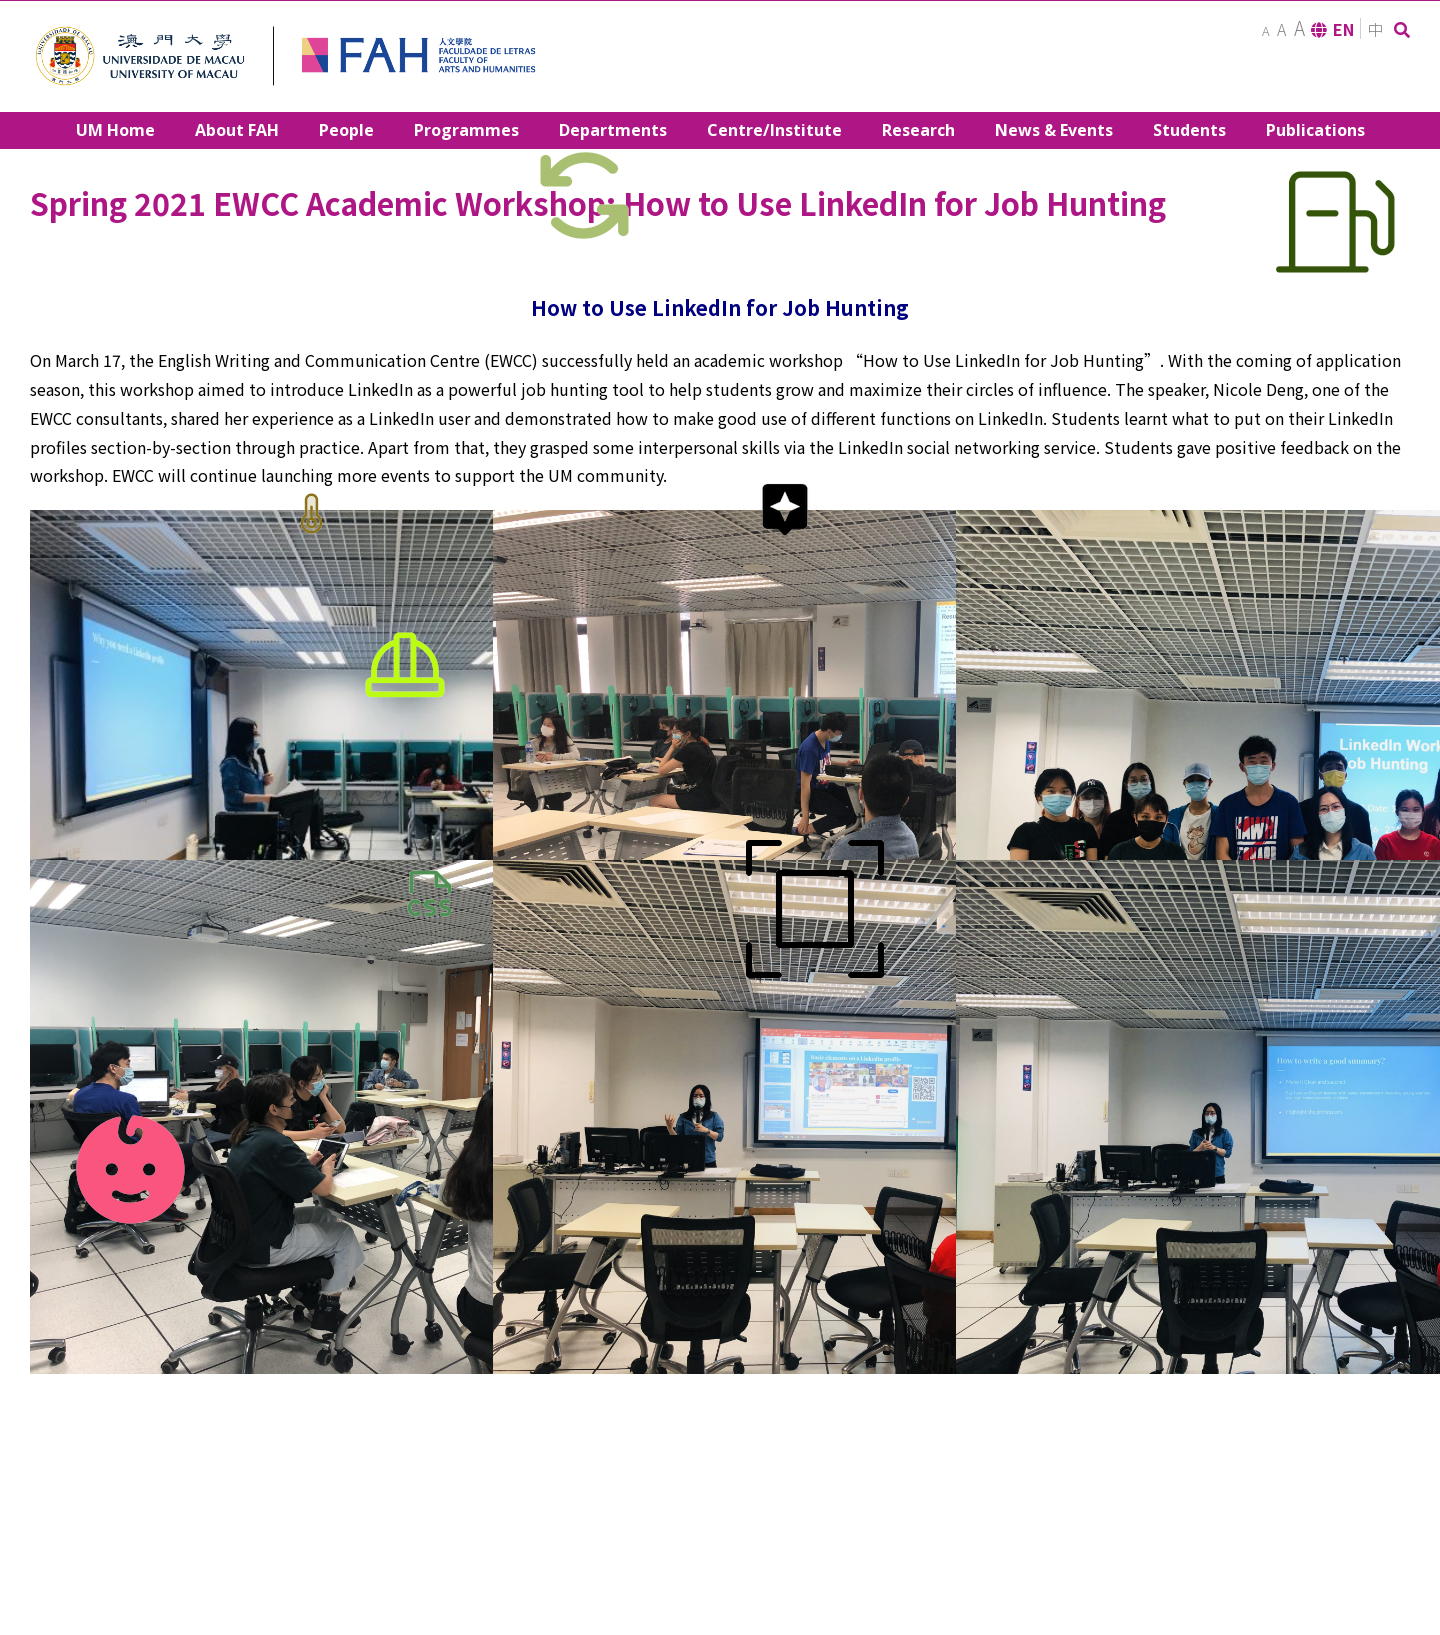 This screenshot has height=1635, width=1440. I want to click on access AI assistant or smart suggestions, so click(785, 509).